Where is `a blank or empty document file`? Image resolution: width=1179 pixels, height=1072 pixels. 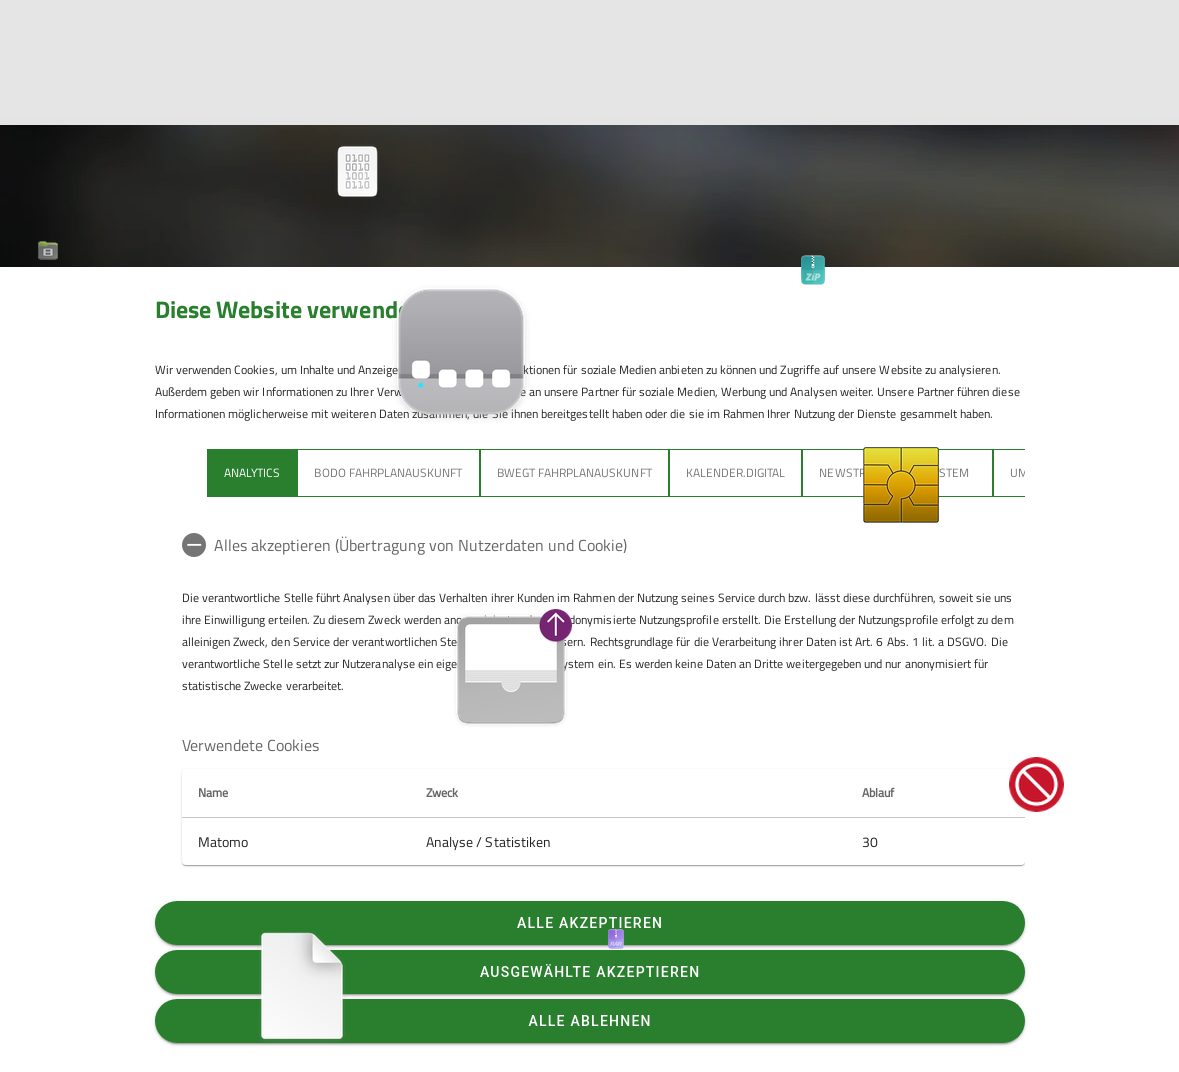 a blank or empty document file is located at coordinates (302, 988).